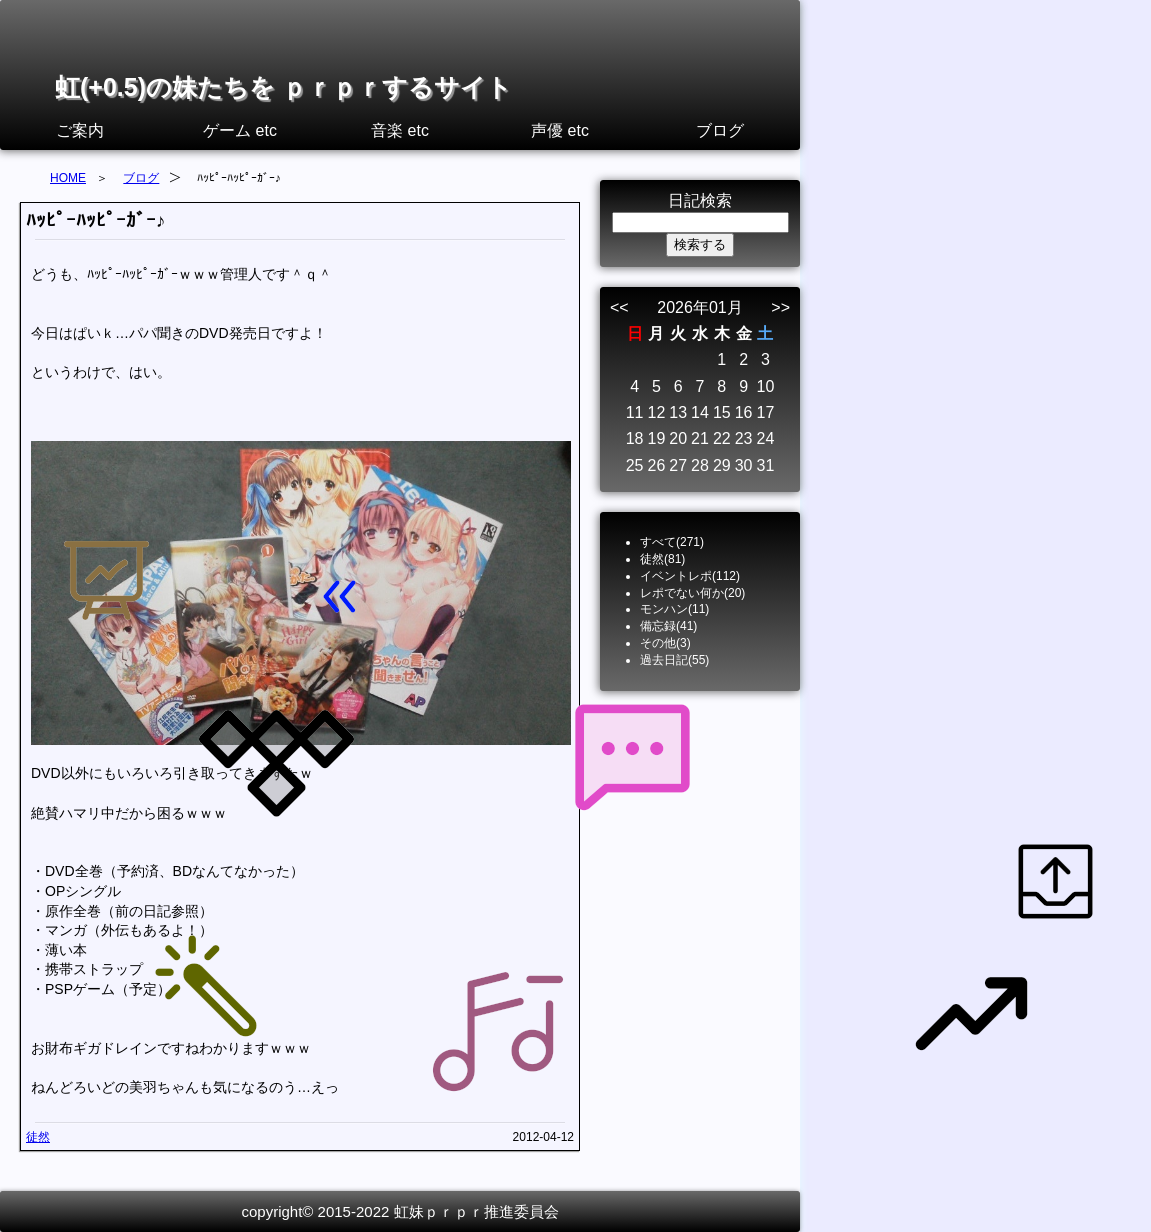 Image resolution: width=1151 pixels, height=1232 pixels. Describe the element at coordinates (106, 580) in the screenshot. I see `view presentation or slideshow` at that location.